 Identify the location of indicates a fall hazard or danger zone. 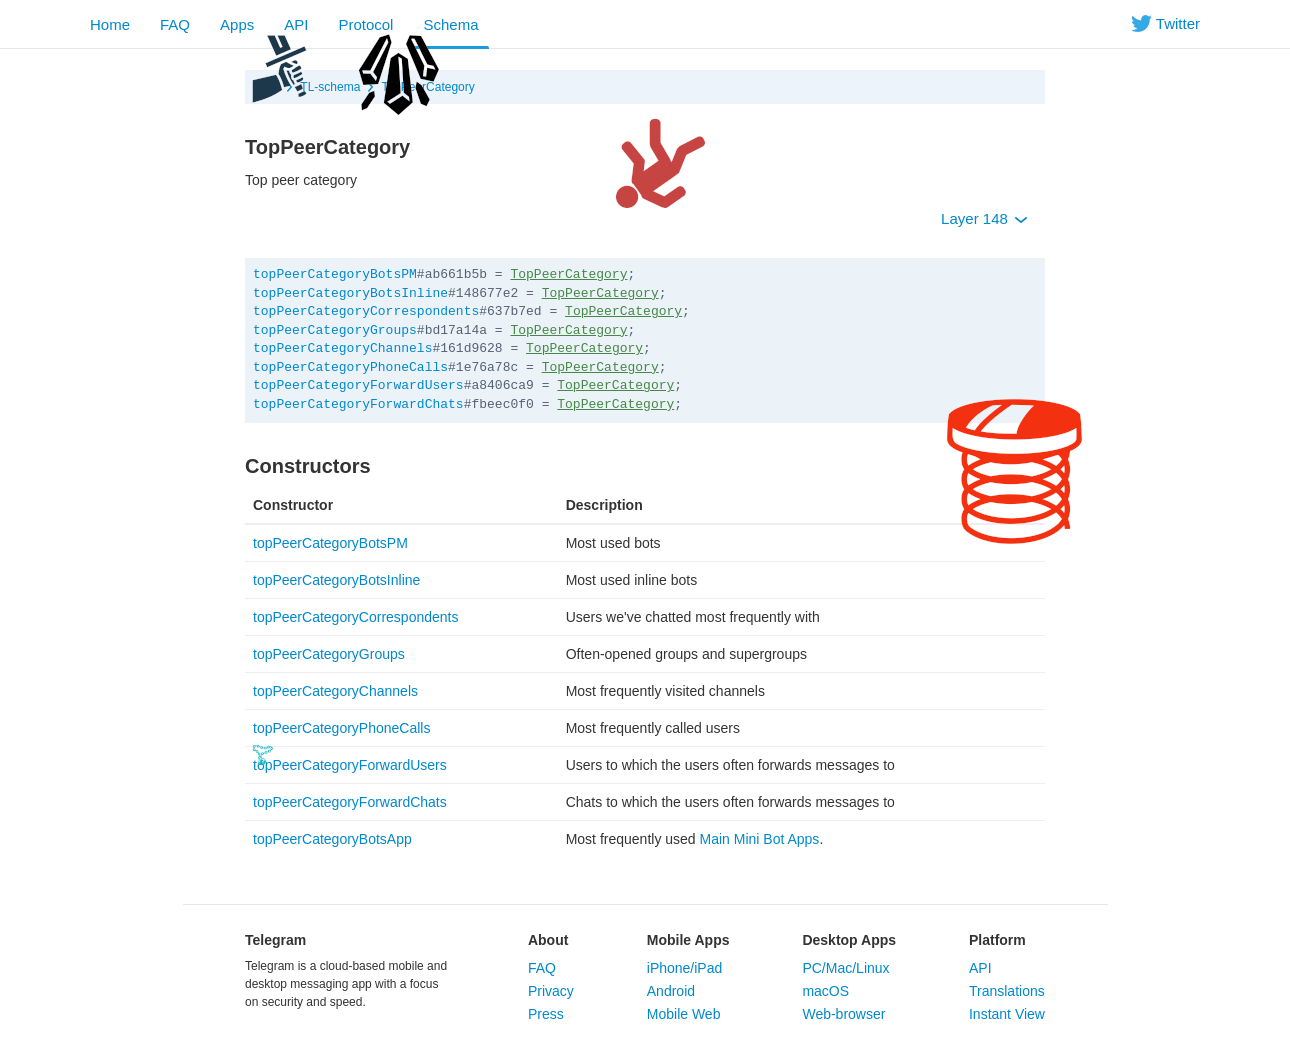
(660, 163).